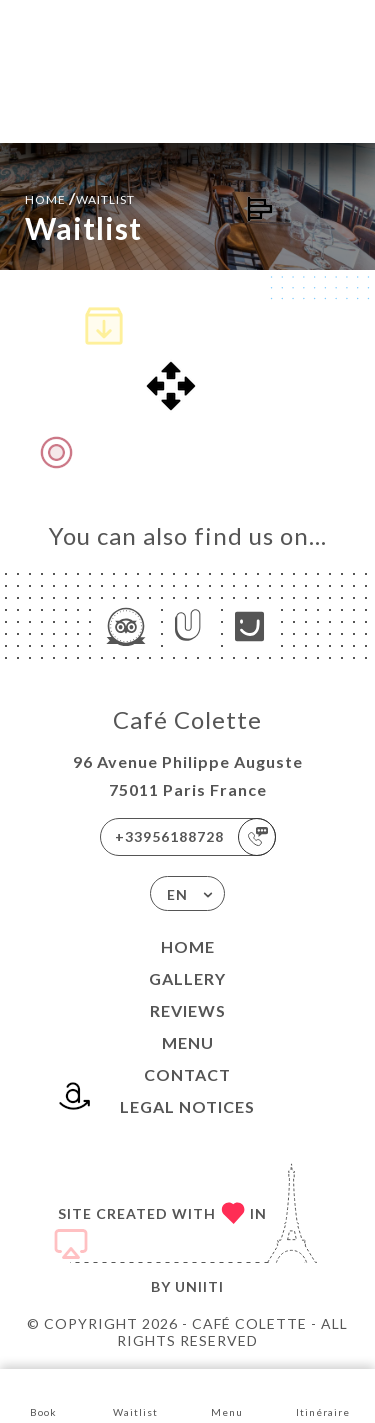 This screenshot has height=1423, width=375. I want to click on view horizontal bar chart data, so click(259, 209).